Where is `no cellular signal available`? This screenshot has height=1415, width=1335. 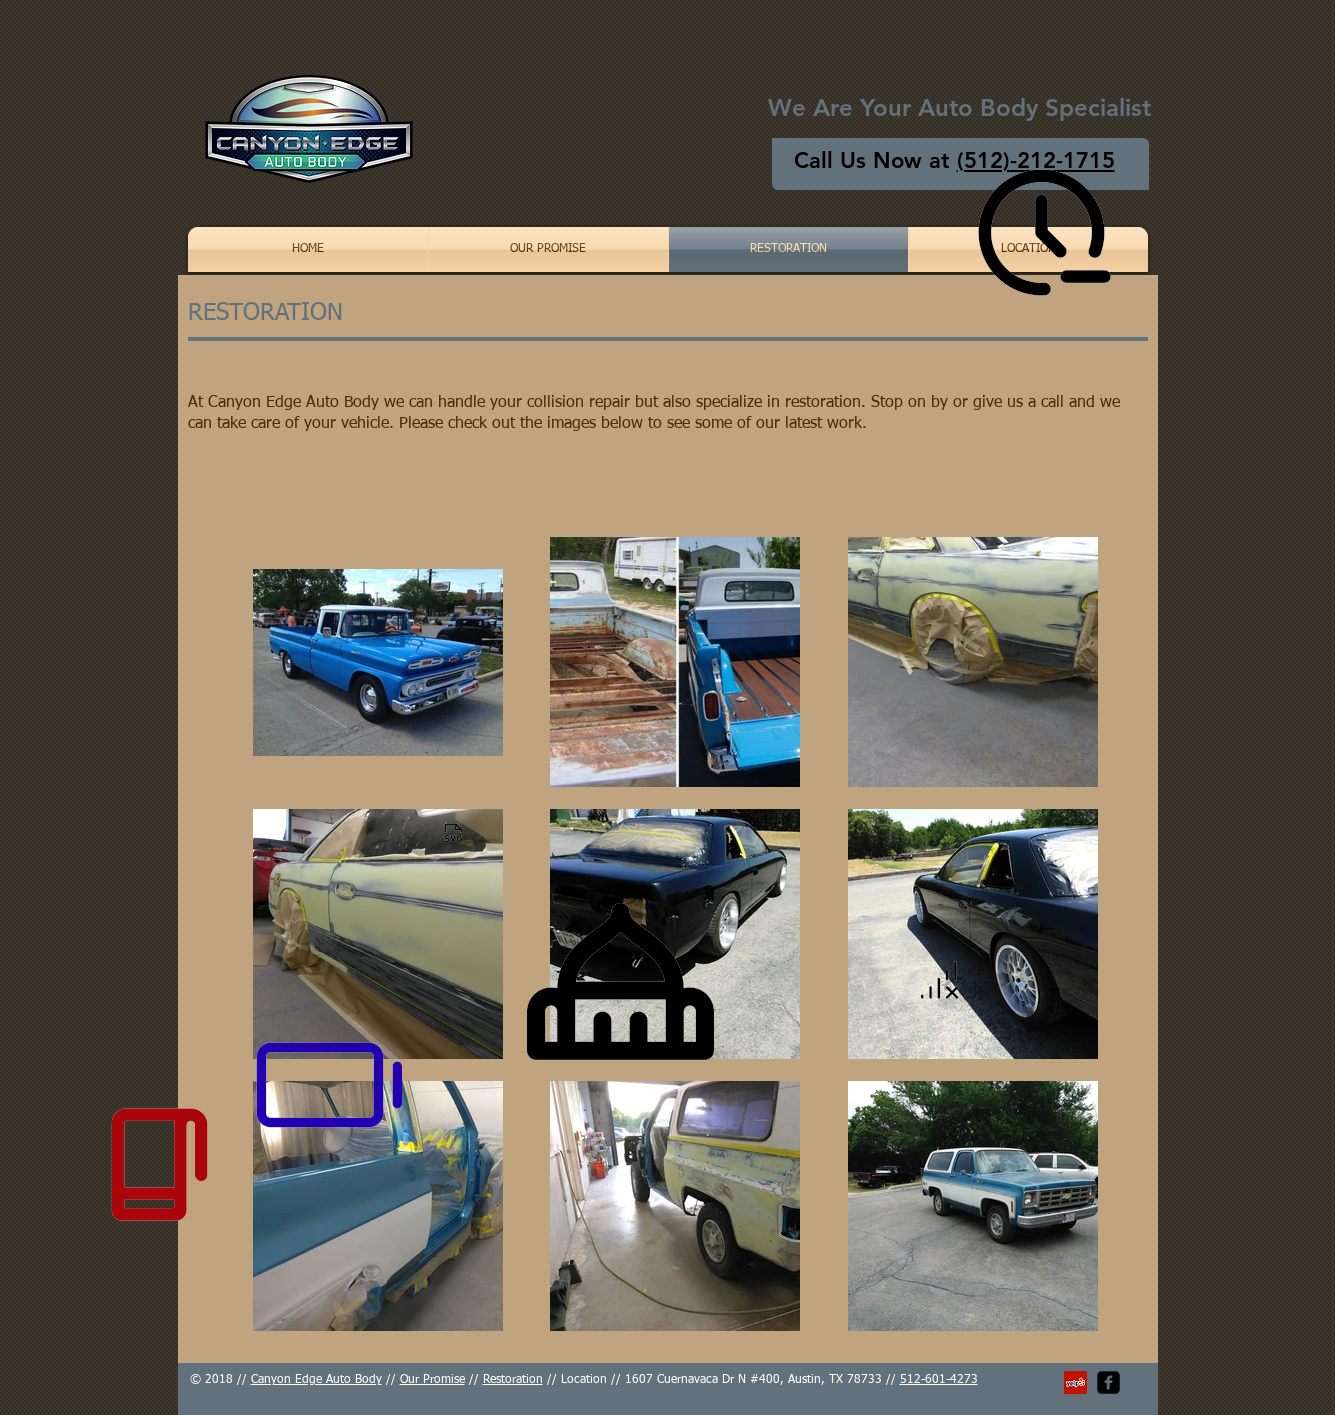
no cellular signal available is located at coordinates (940, 982).